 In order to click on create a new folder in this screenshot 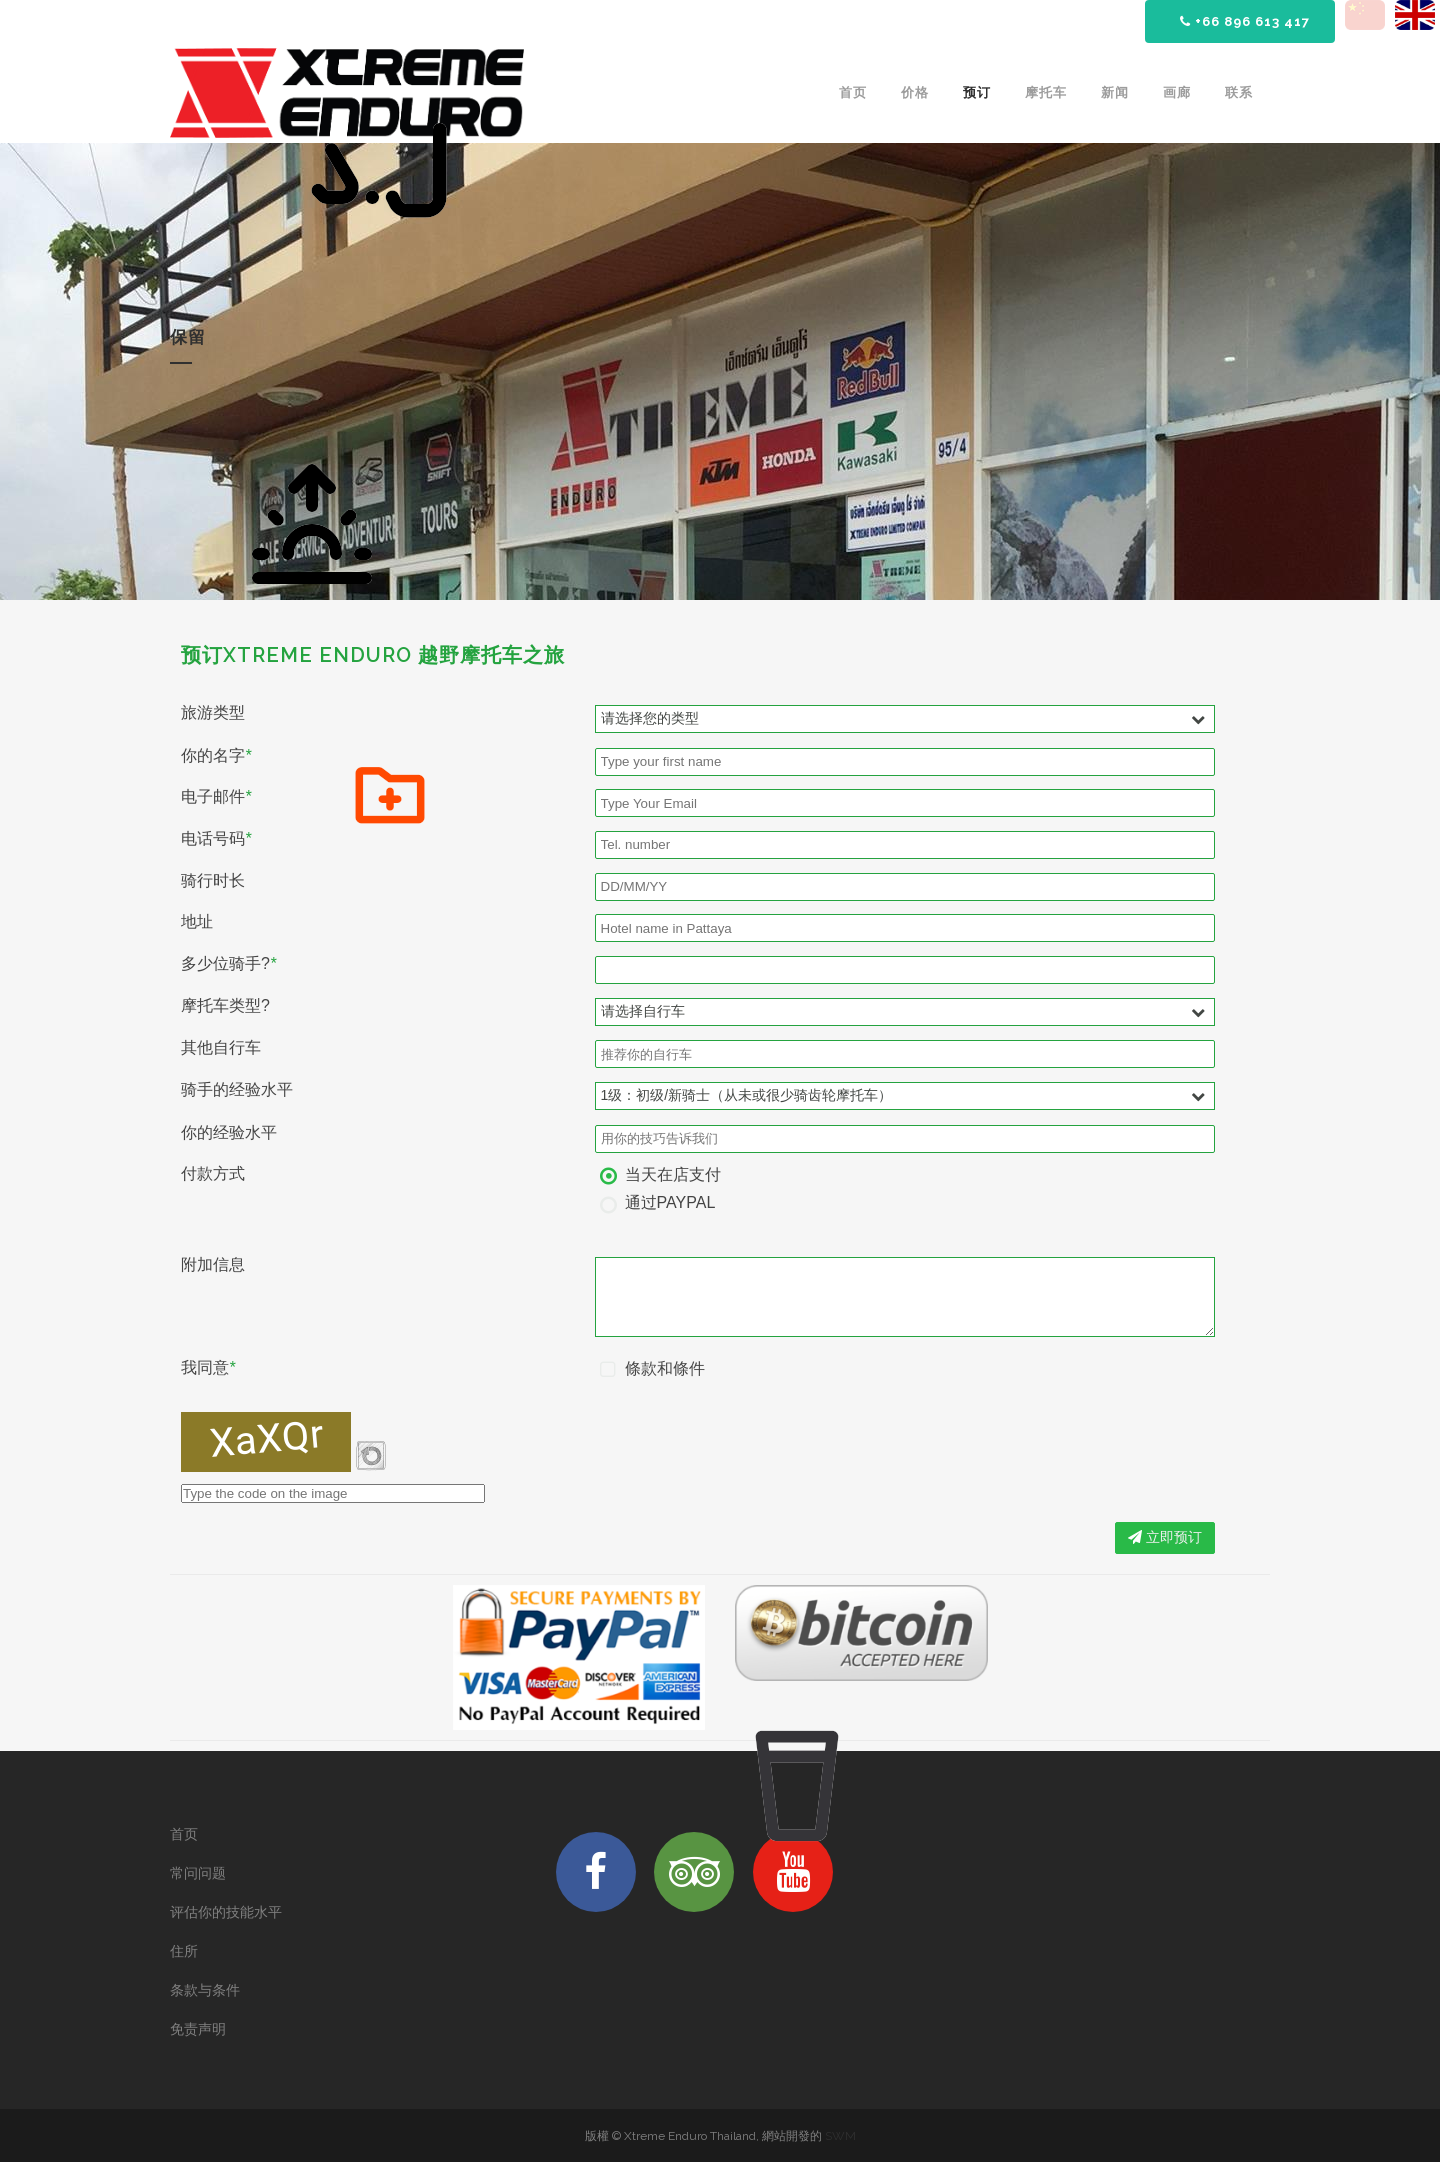, I will do `click(390, 794)`.